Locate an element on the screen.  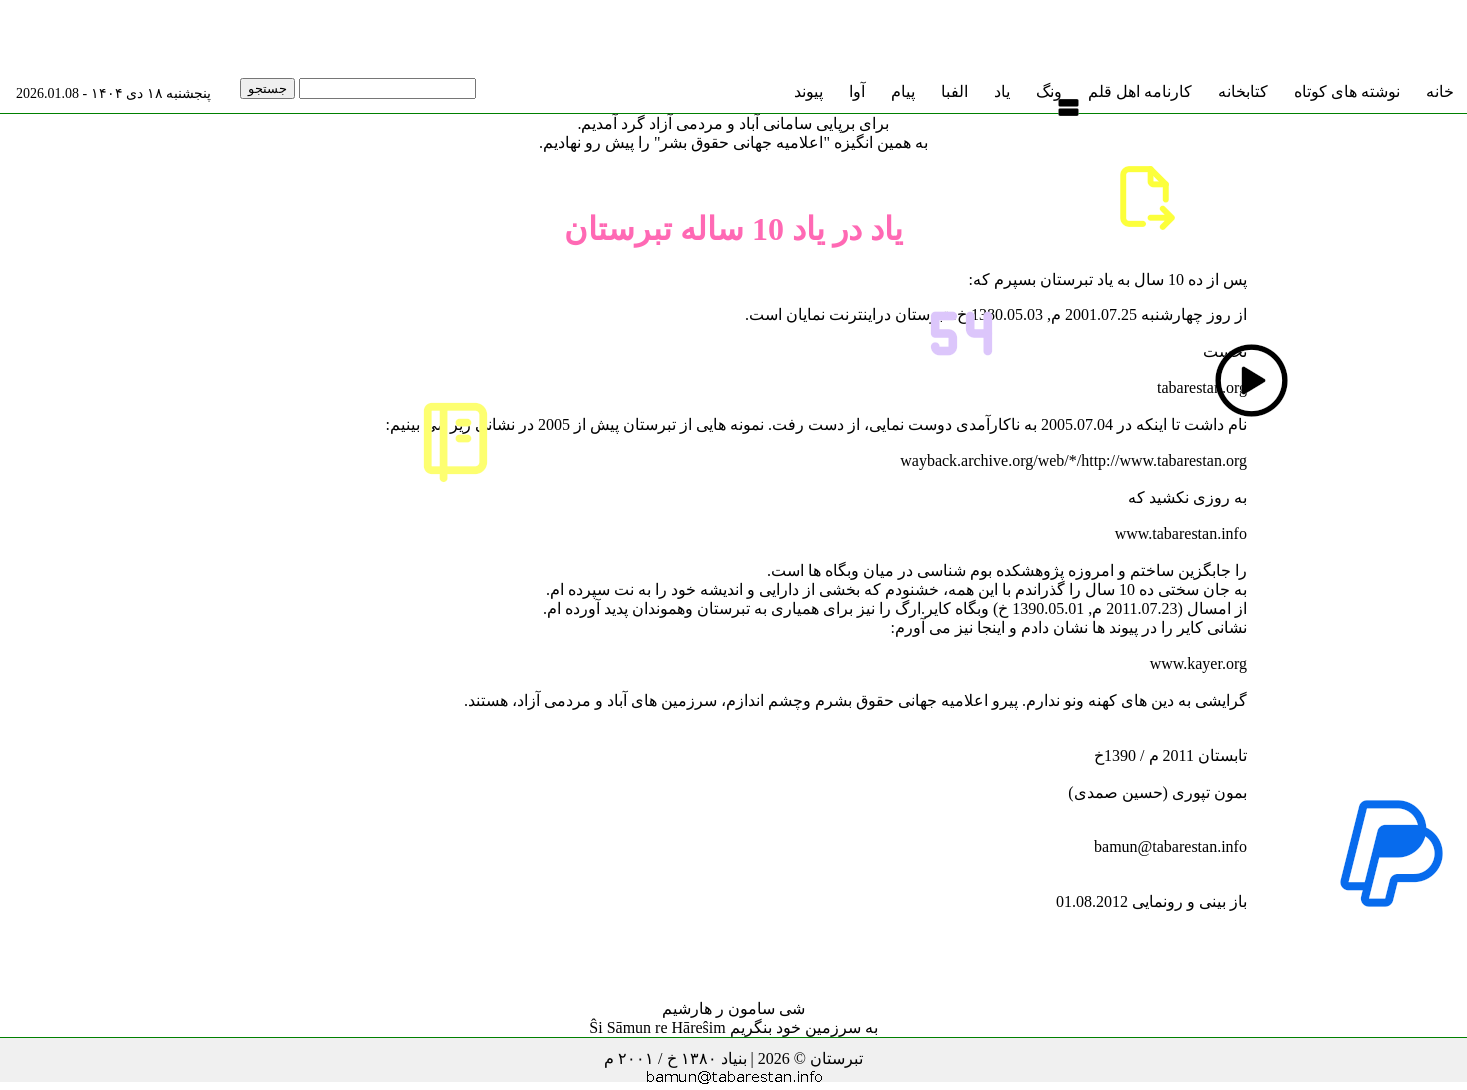
pay with PayPal is located at coordinates (1389, 853).